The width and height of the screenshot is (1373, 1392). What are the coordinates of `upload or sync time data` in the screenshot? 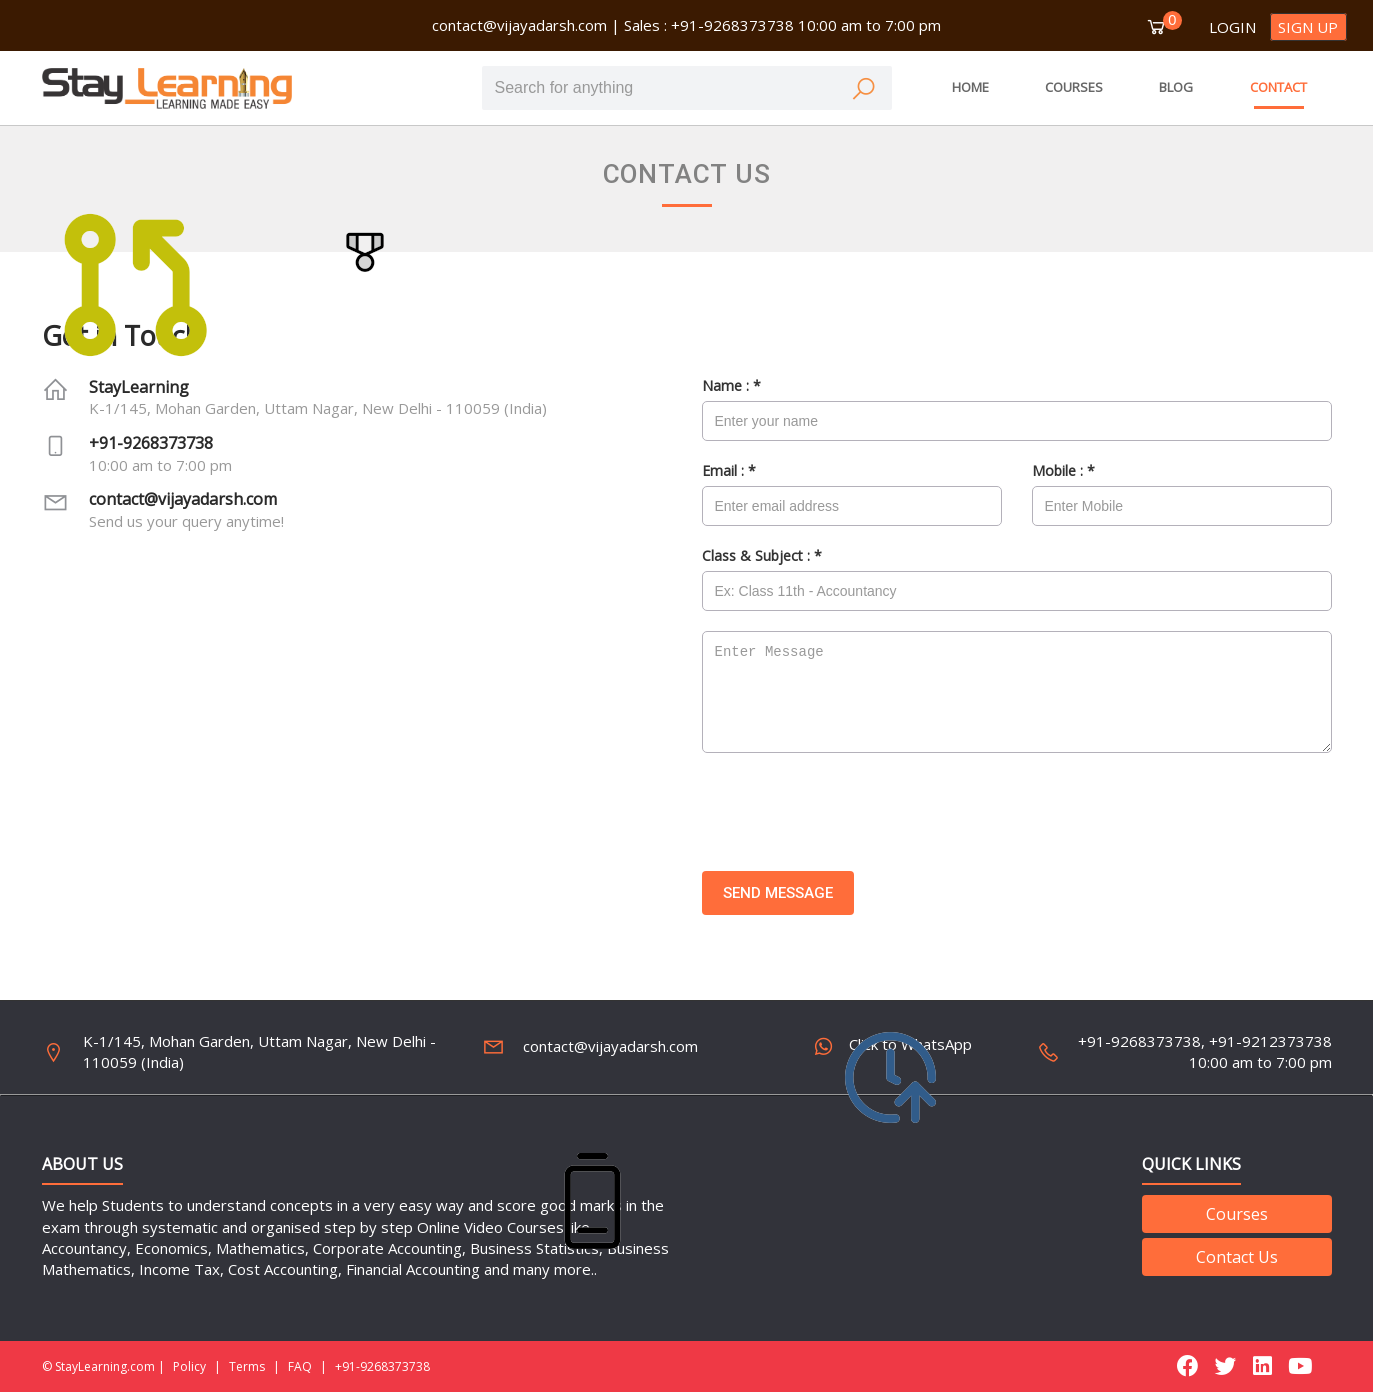 It's located at (890, 1077).